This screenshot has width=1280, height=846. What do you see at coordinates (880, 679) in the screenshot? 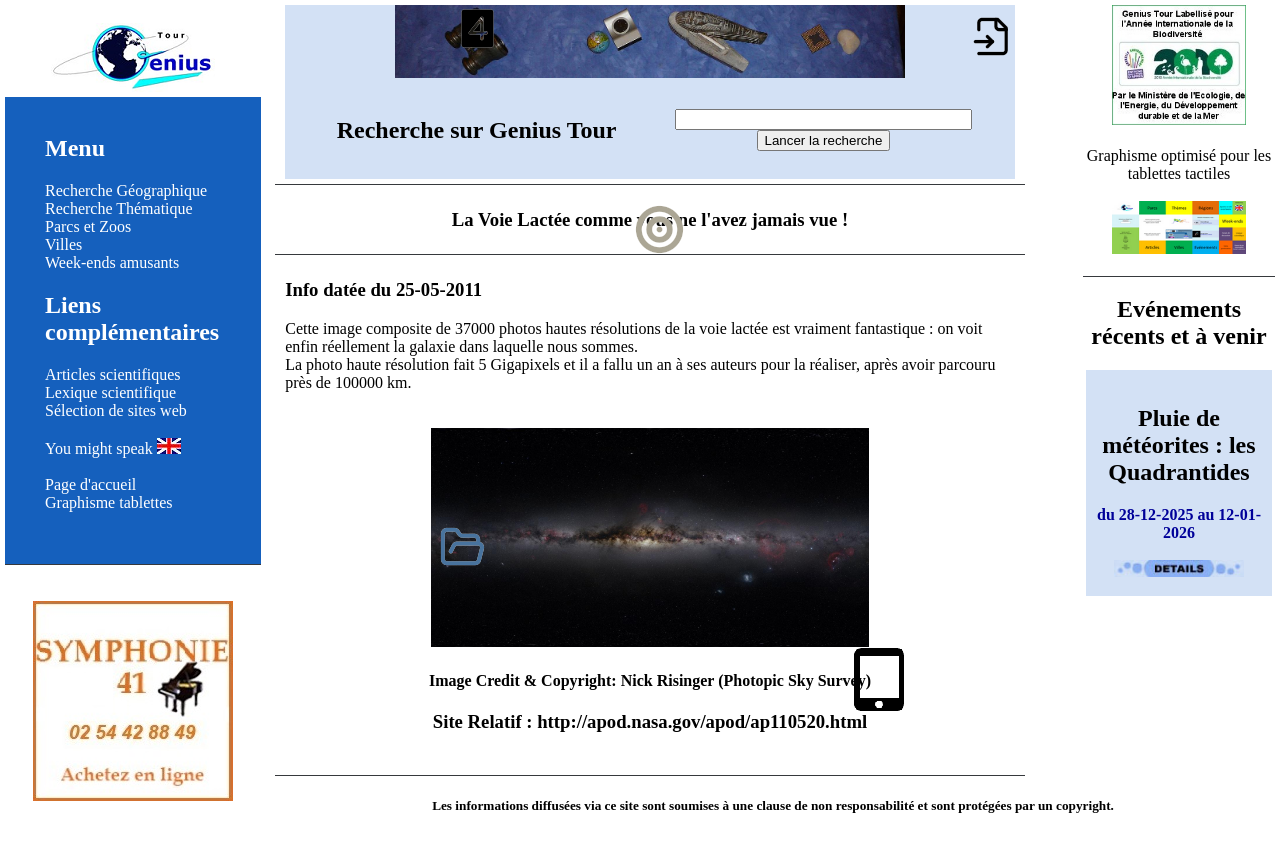
I see `switch to tablet view or mode` at bounding box center [880, 679].